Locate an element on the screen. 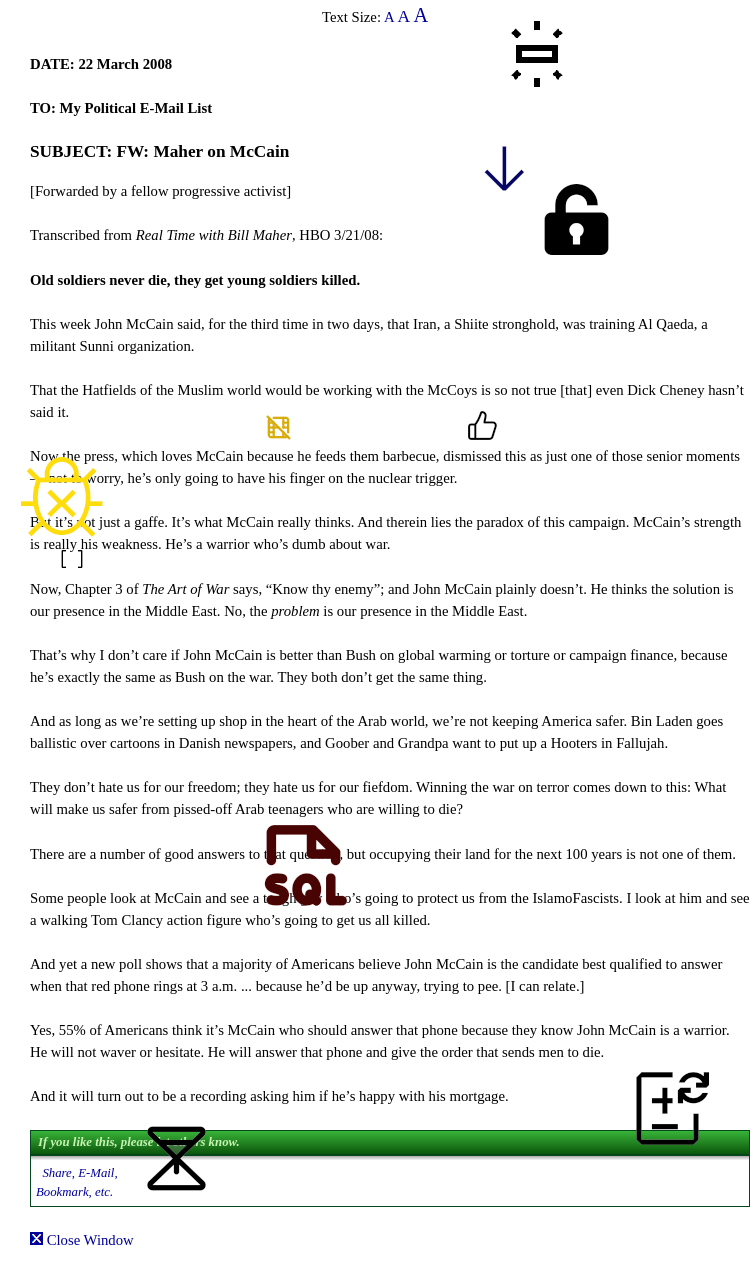 The height and width of the screenshot is (1273, 750). start debugging mode is located at coordinates (62, 498).